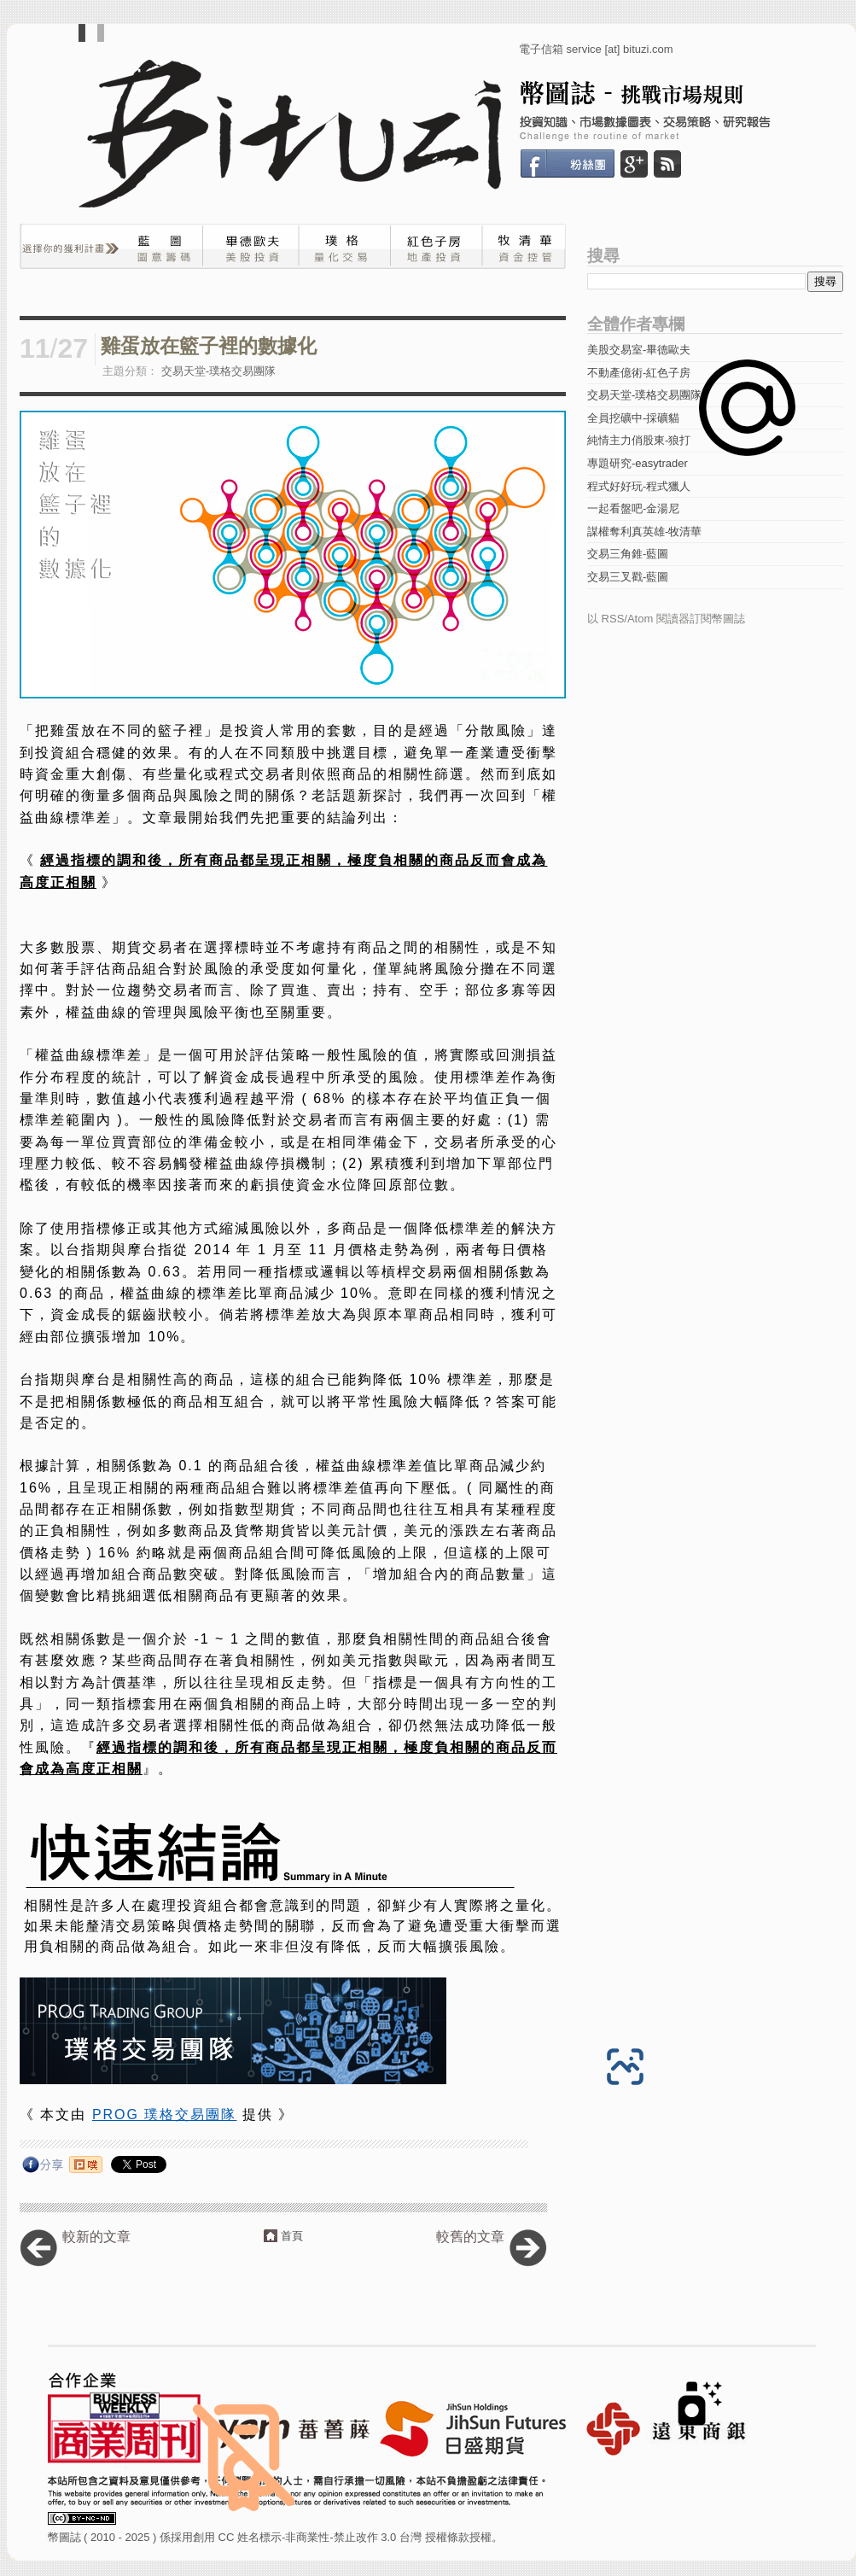 This screenshot has height=2576, width=856. I want to click on scan or digitize a photo, so click(625, 2066).